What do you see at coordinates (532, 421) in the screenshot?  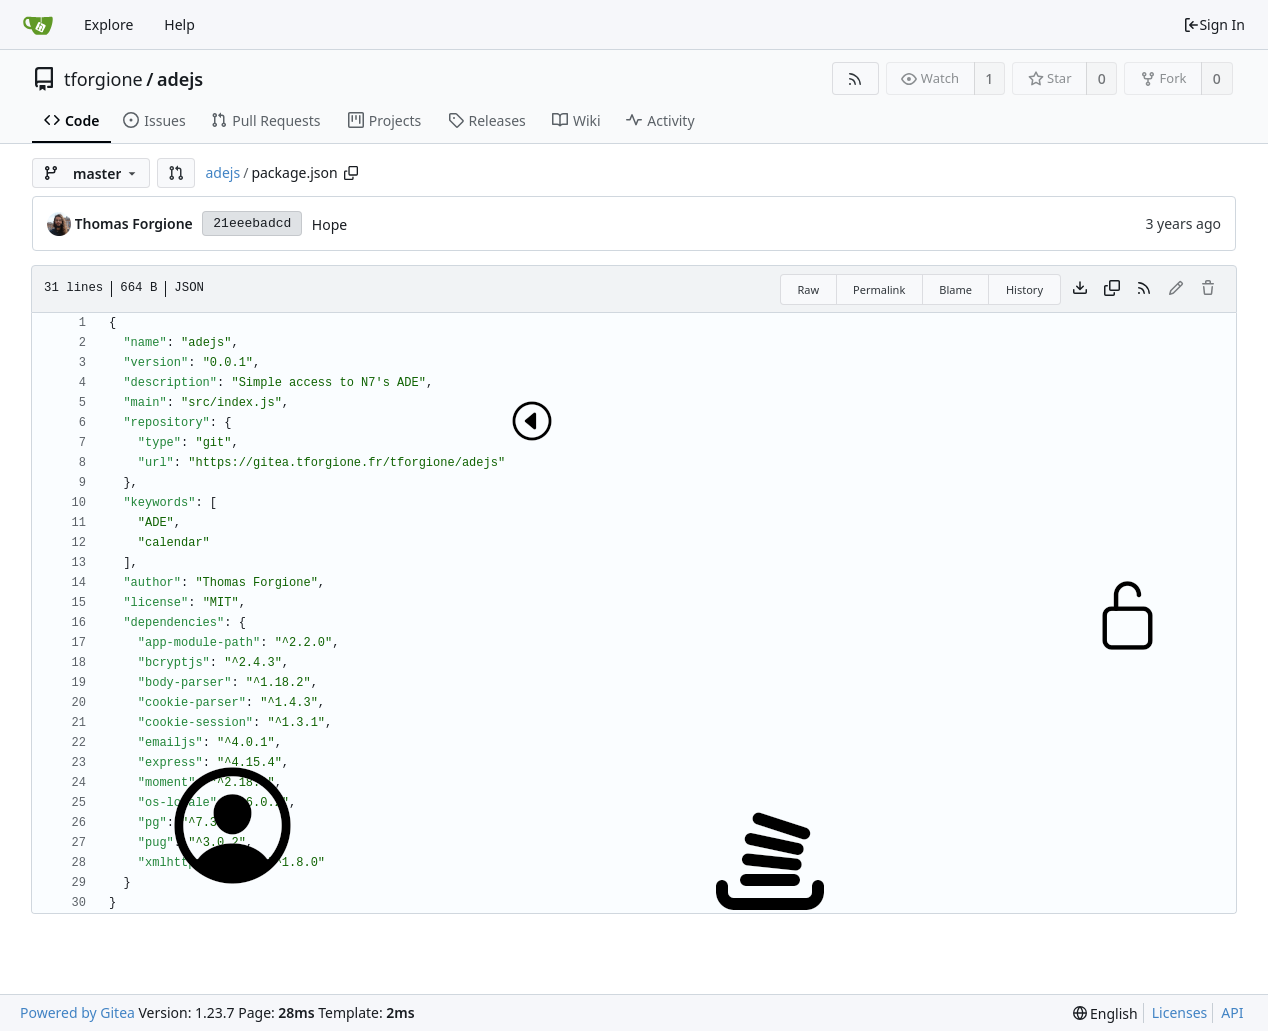 I see `go back to the previous screen` at bounding box center [532, 421].